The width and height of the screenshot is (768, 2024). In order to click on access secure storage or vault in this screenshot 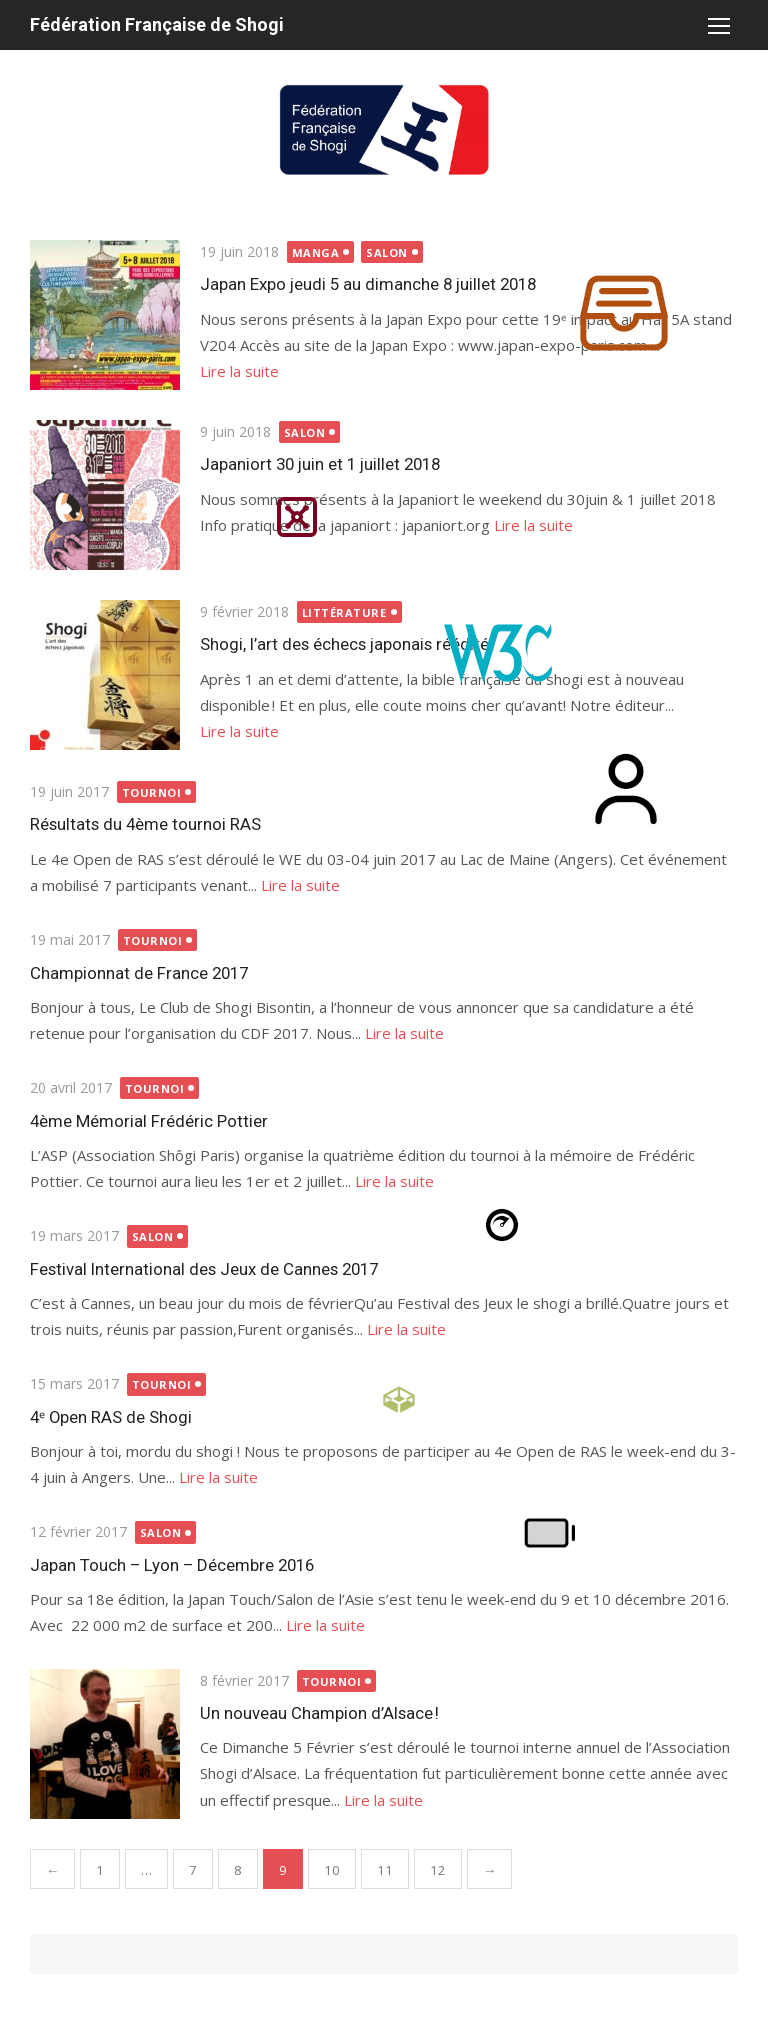, I will do `click(297, 517)`.